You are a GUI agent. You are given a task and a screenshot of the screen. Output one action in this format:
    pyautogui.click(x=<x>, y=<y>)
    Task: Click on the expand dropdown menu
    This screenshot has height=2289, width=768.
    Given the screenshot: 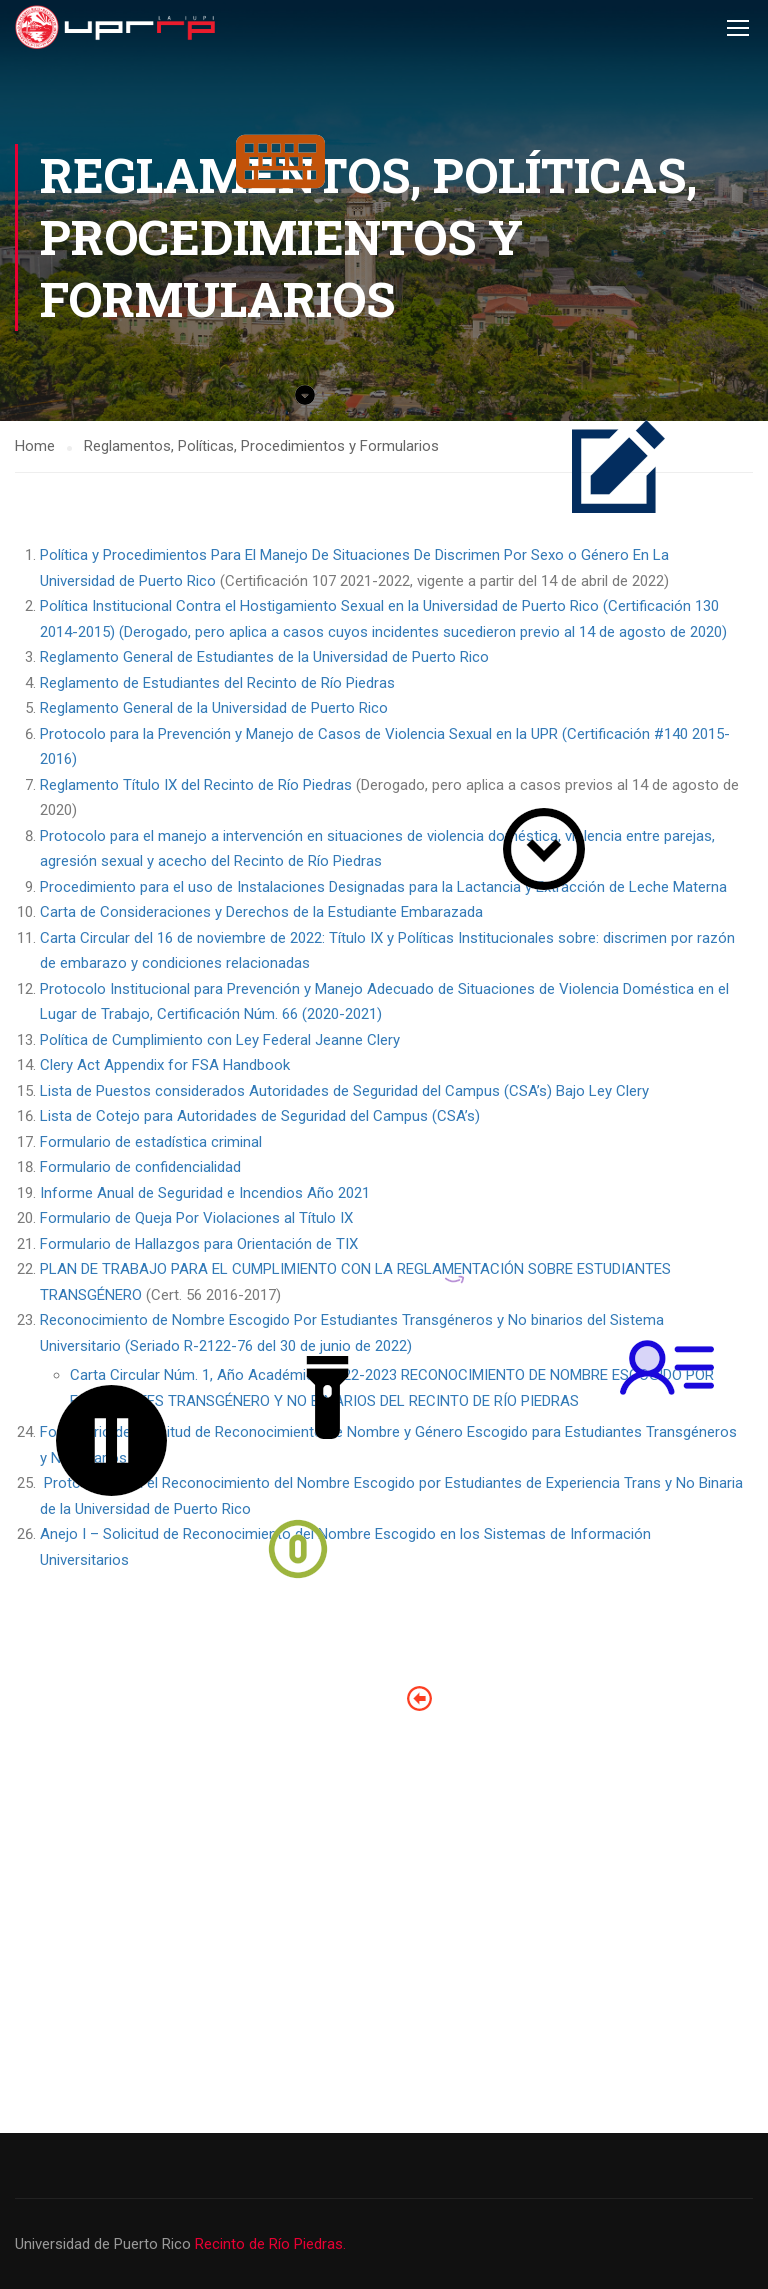 What is the action you would take?
    pyautogui.click(x=305, y=395)
    